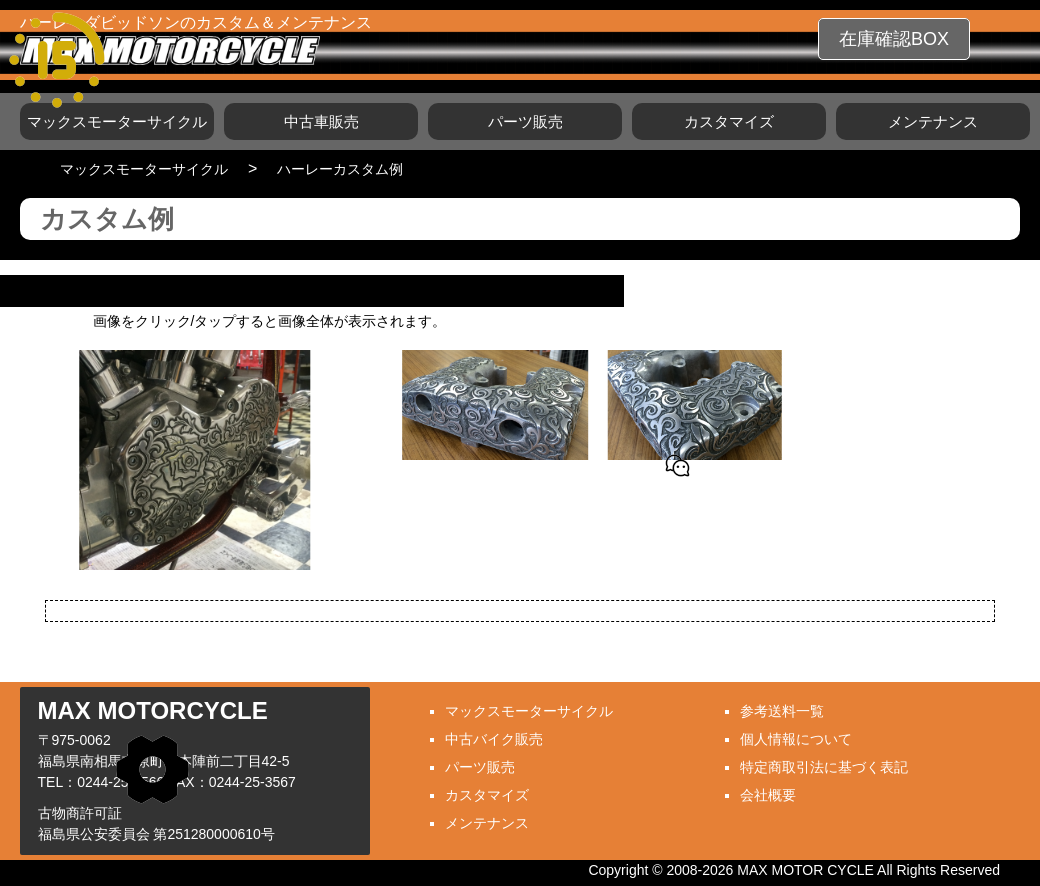 This screenshot has height=886, width=1040. I want to click on set a 15-minute timer, so click(57, 60).